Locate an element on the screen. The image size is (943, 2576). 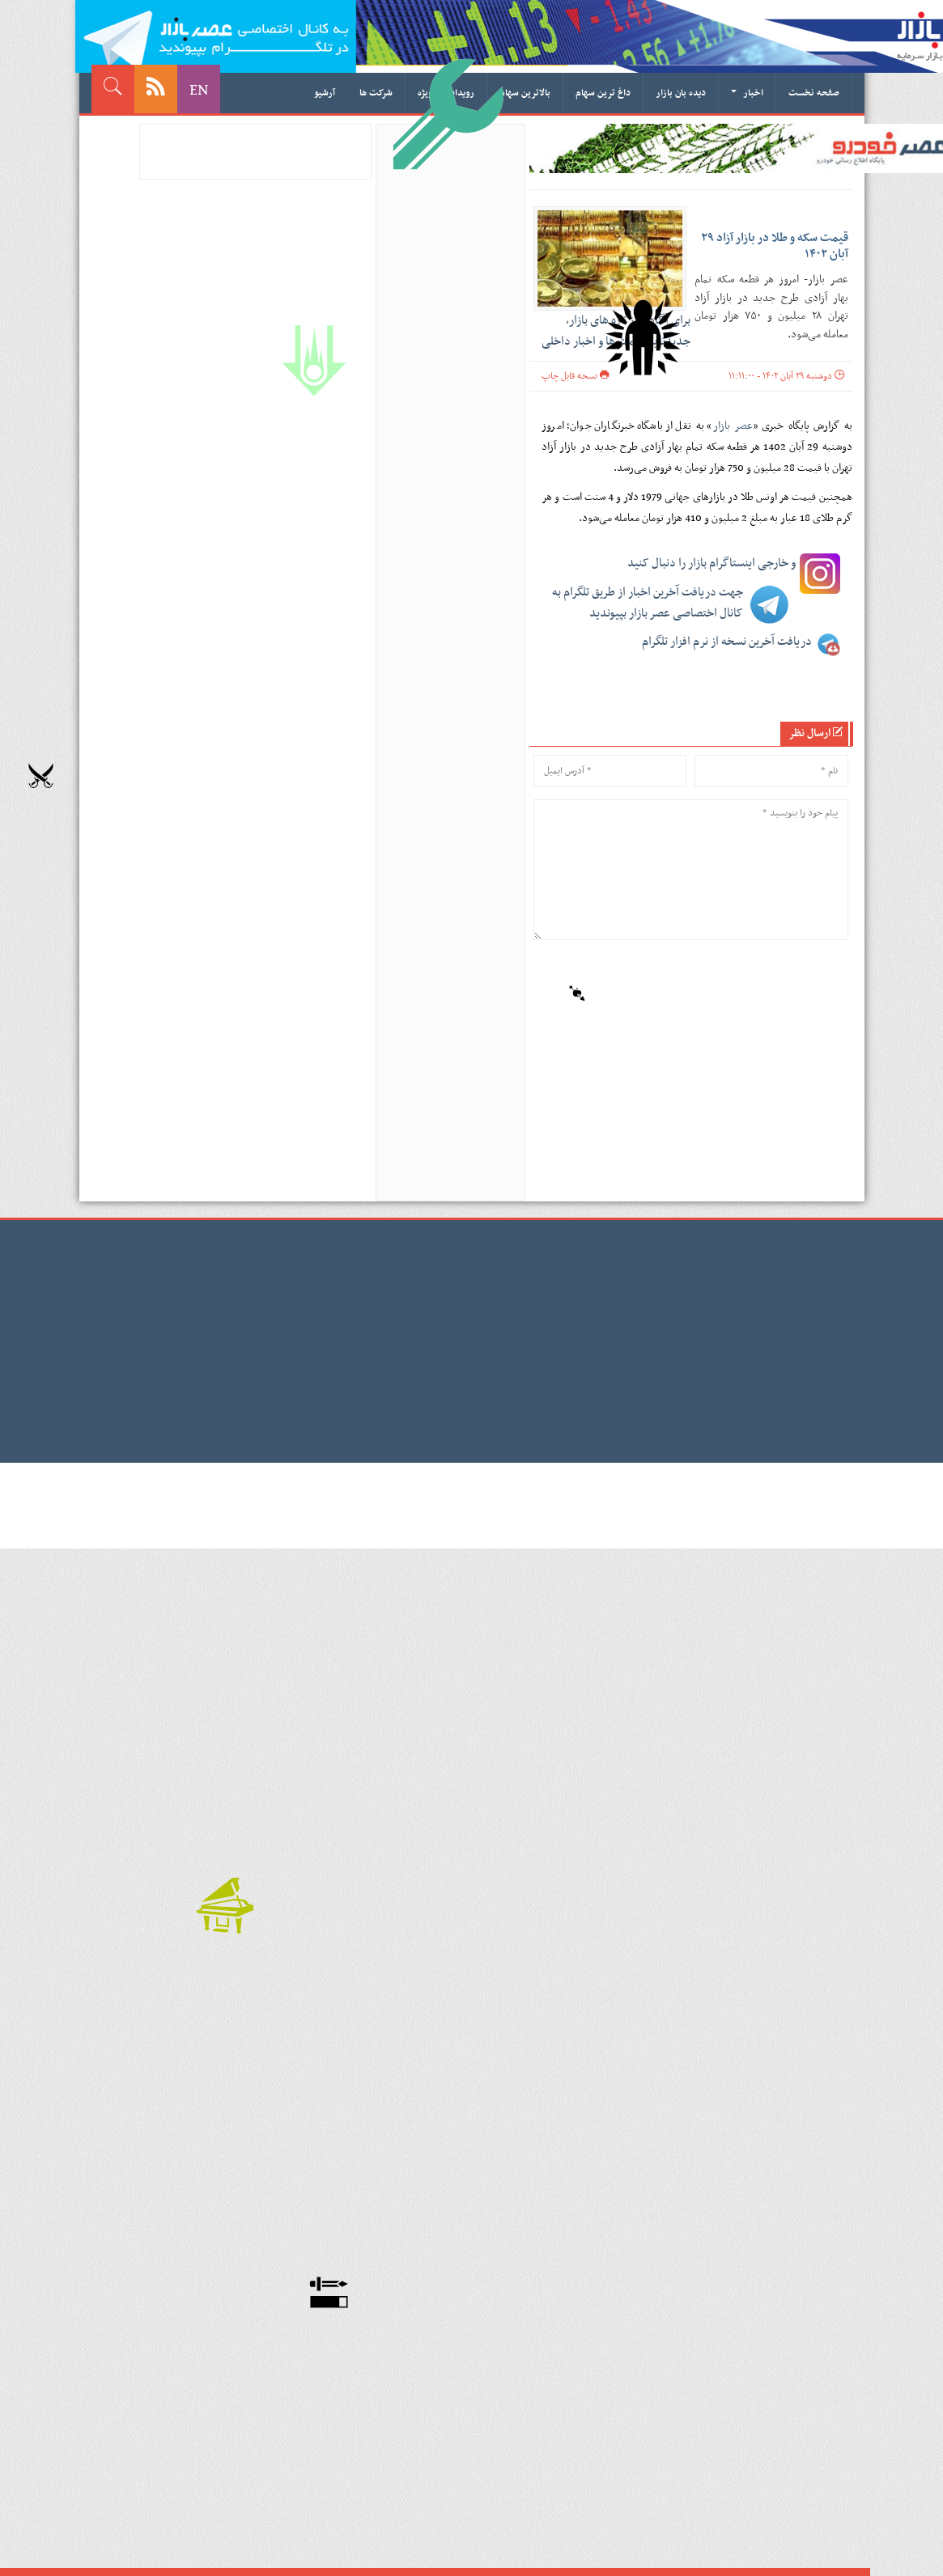
access settings or configuration options is located at coordinates (448, 114).